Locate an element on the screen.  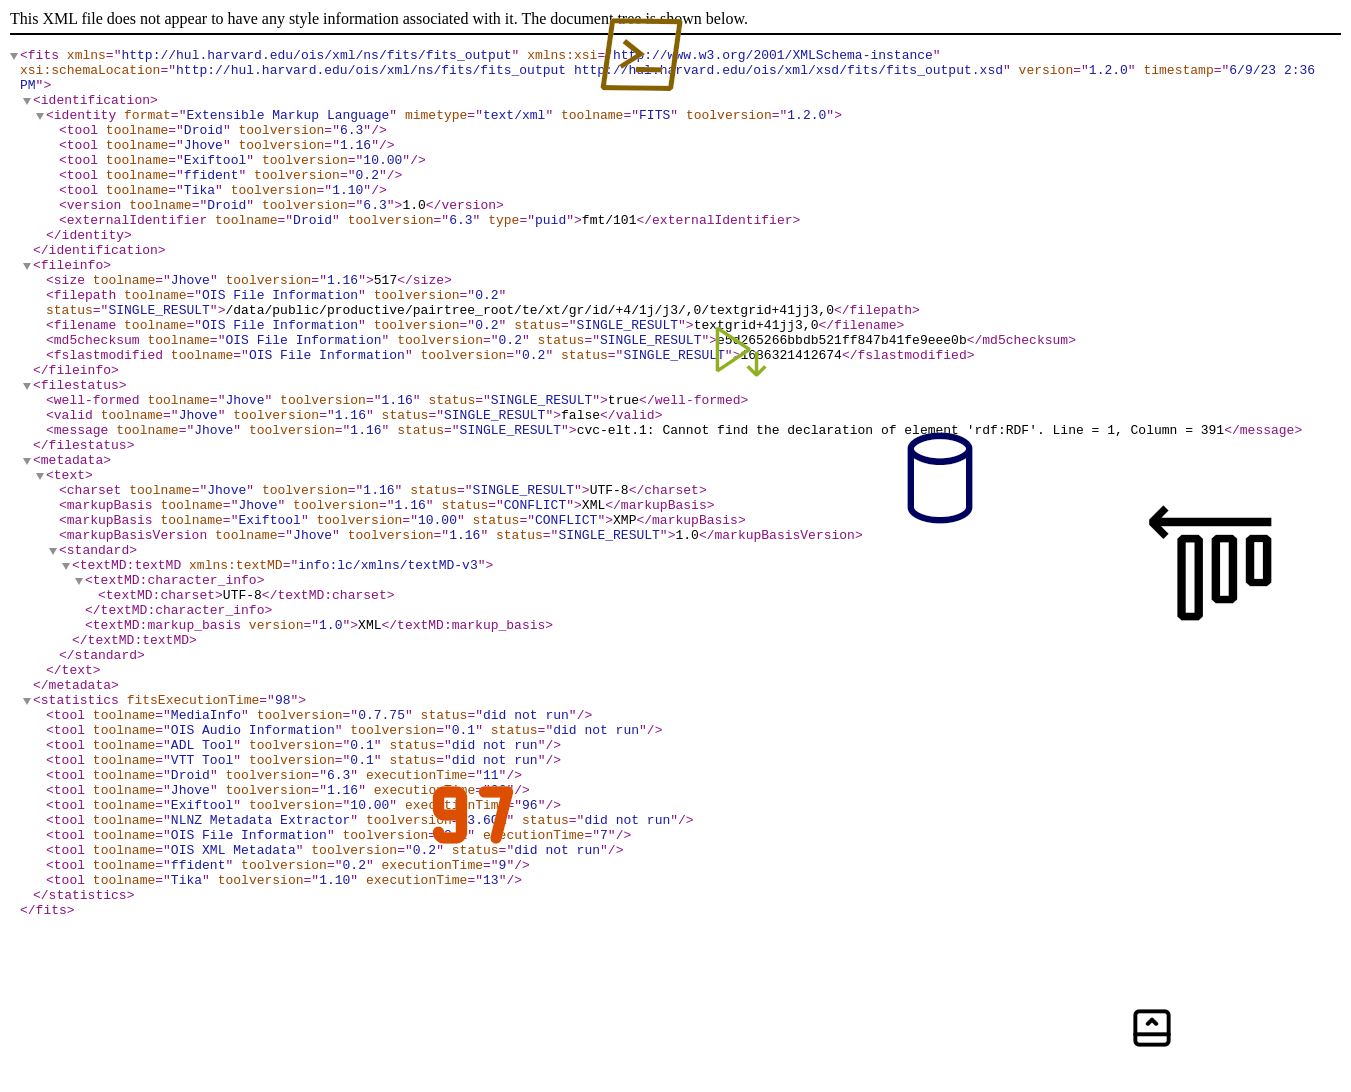
access database management is located at coordinates (940, 478).